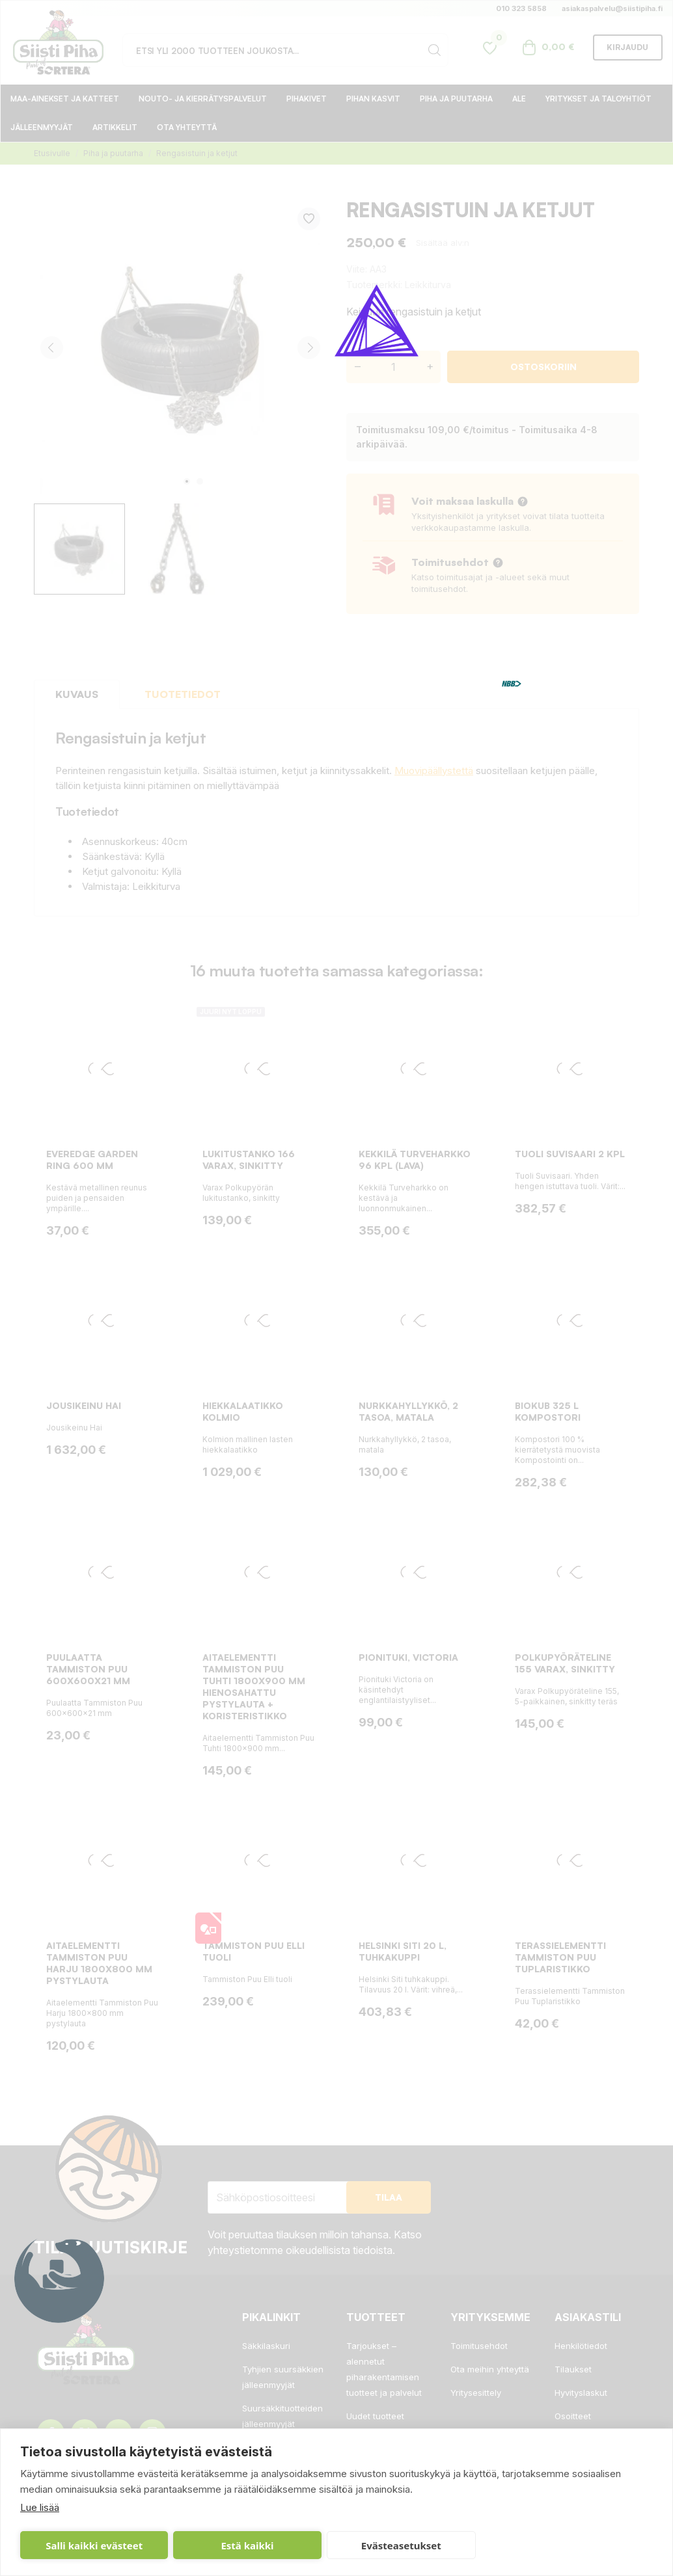 Image resolution: width=673 pixels, height=2576 pixels. I want to click on open LibreOffice Draw application, so click(208, 1928).